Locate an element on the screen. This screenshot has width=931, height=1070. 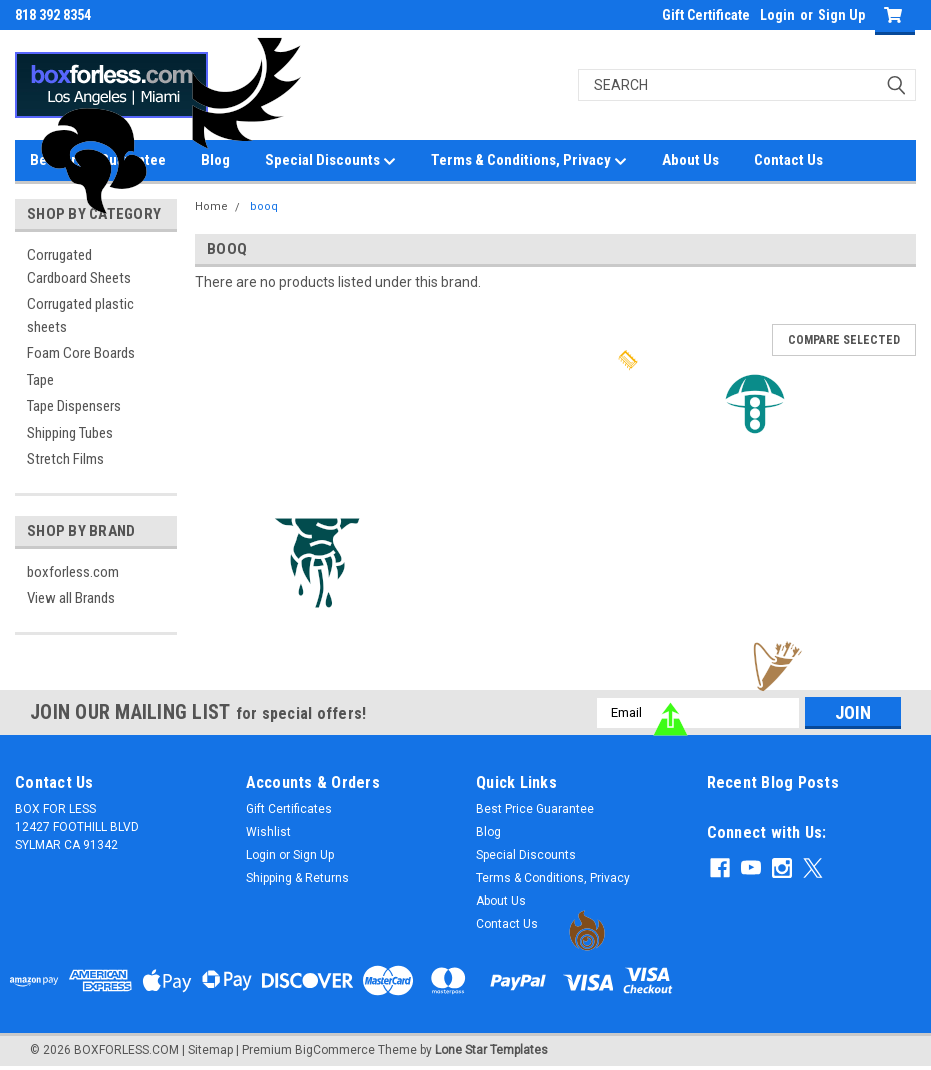
game item or power-up mushroom is located at coordinates (755, 404).